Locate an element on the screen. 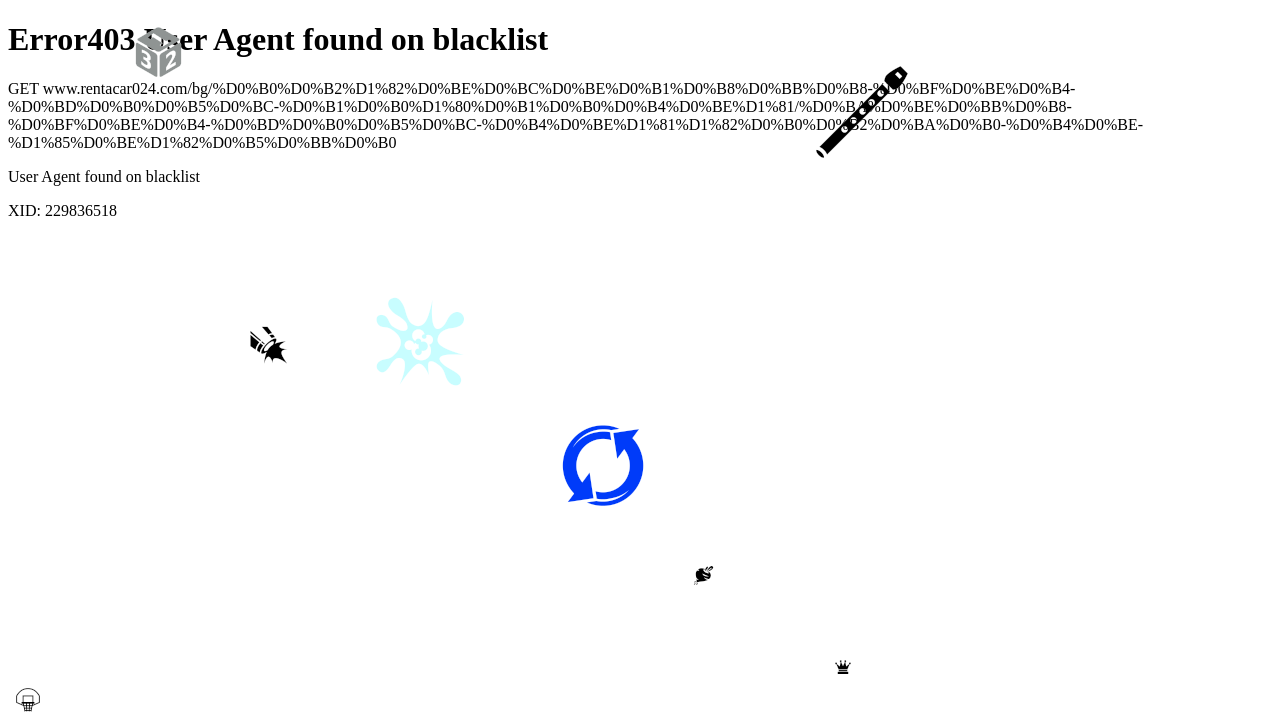 The width and height of the screenshot is (1280, 720). access basketball game or sports section is located at coordinates (28, 700).